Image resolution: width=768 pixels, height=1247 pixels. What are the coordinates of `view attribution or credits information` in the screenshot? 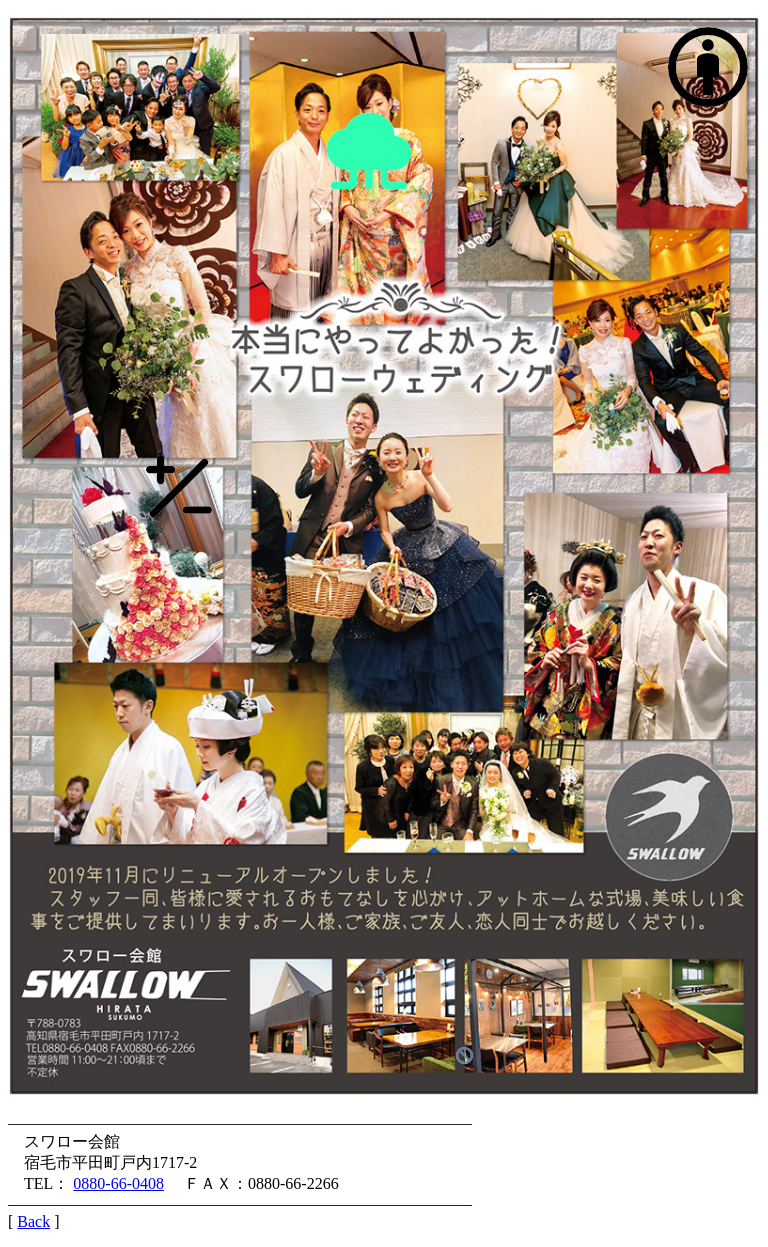 It's located at (708, 67).